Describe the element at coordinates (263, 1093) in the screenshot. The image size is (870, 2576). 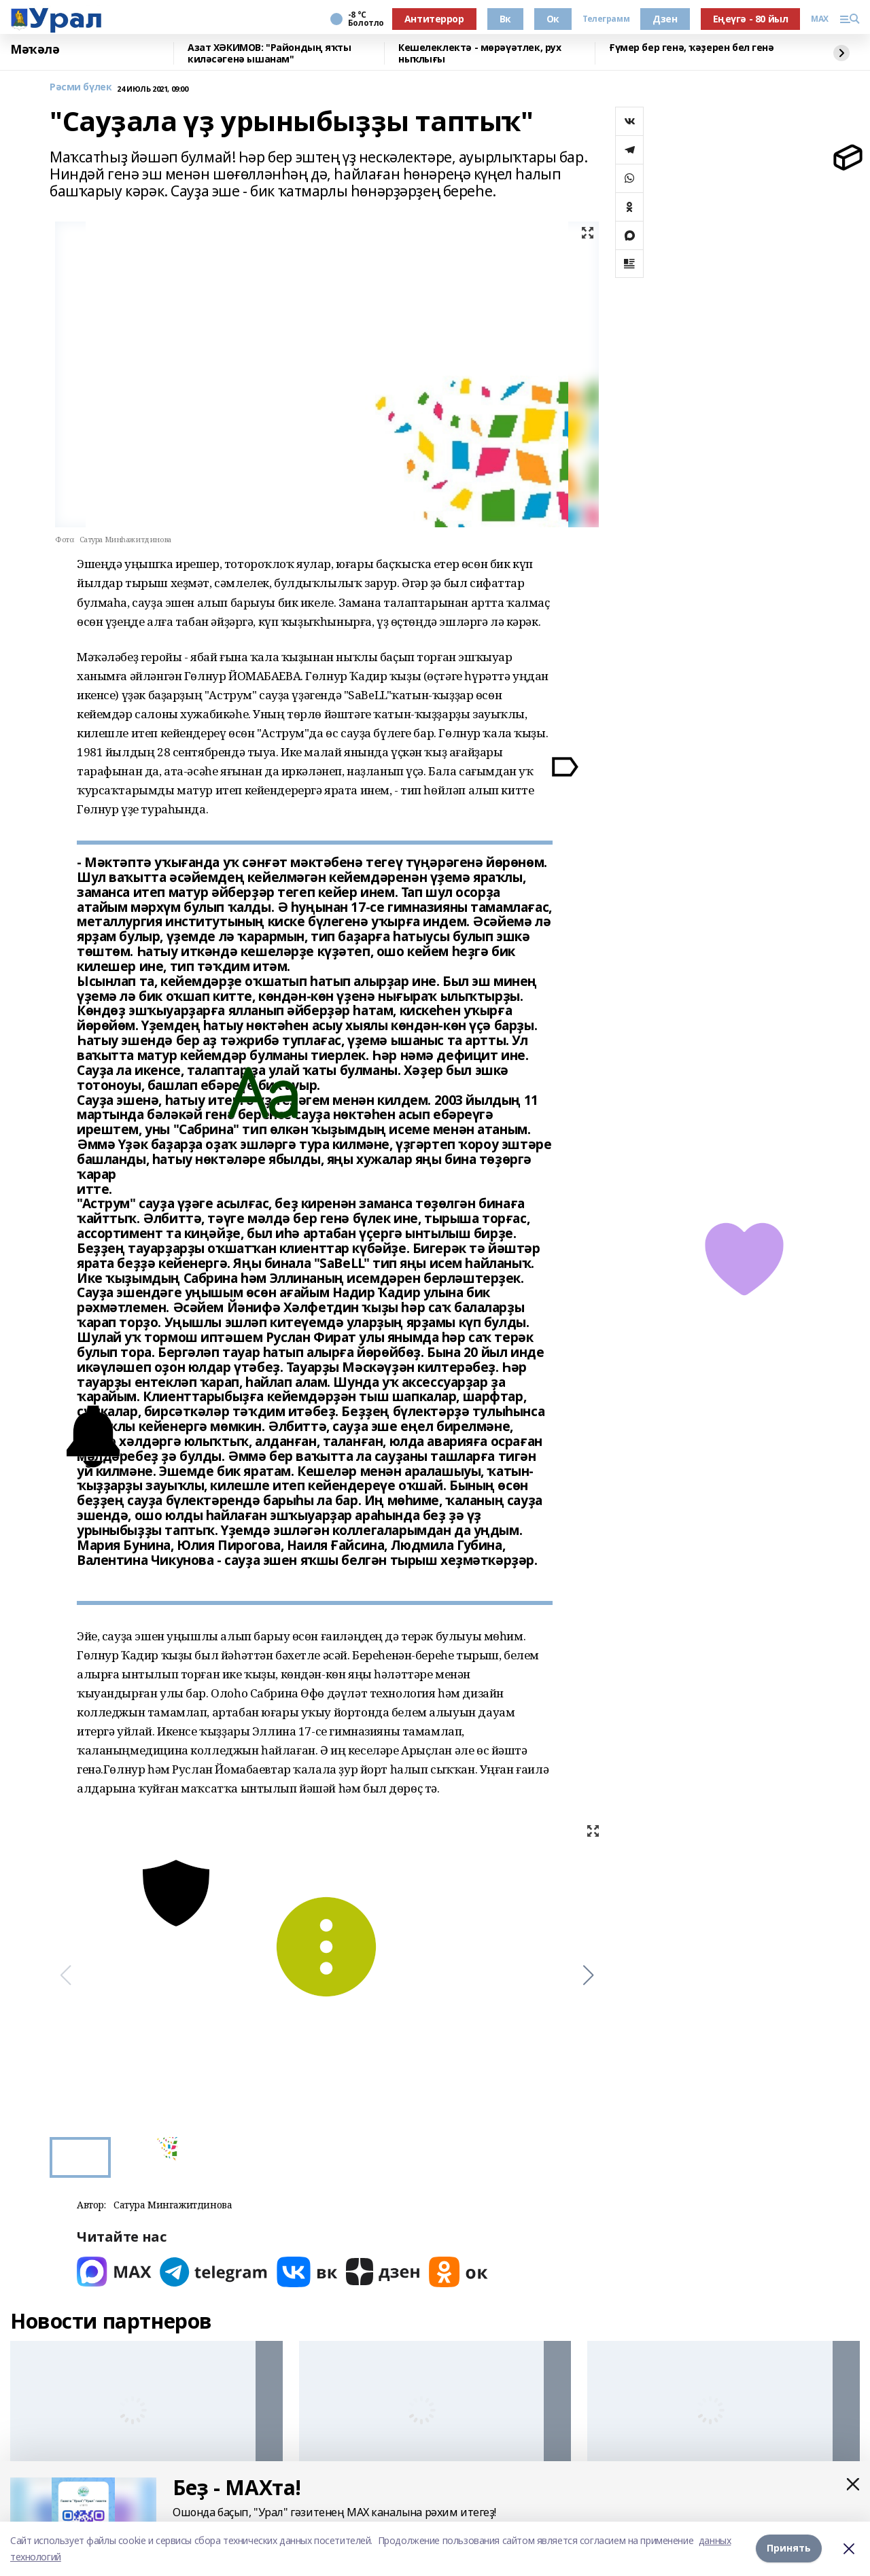
I see `adjust text or font settings` at that location.